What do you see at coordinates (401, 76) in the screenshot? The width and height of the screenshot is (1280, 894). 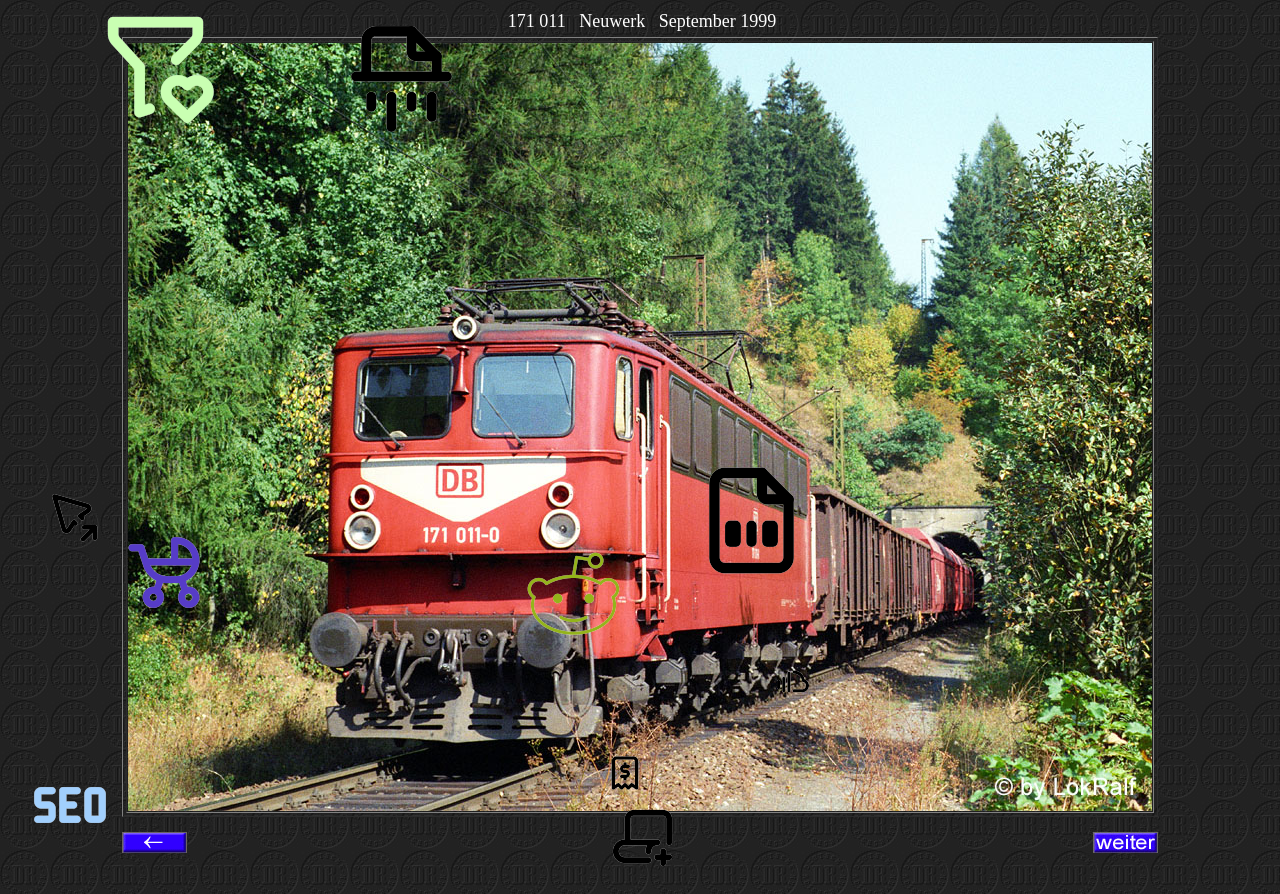 I see `permanently delete a file` at bounding box center [401, 76].